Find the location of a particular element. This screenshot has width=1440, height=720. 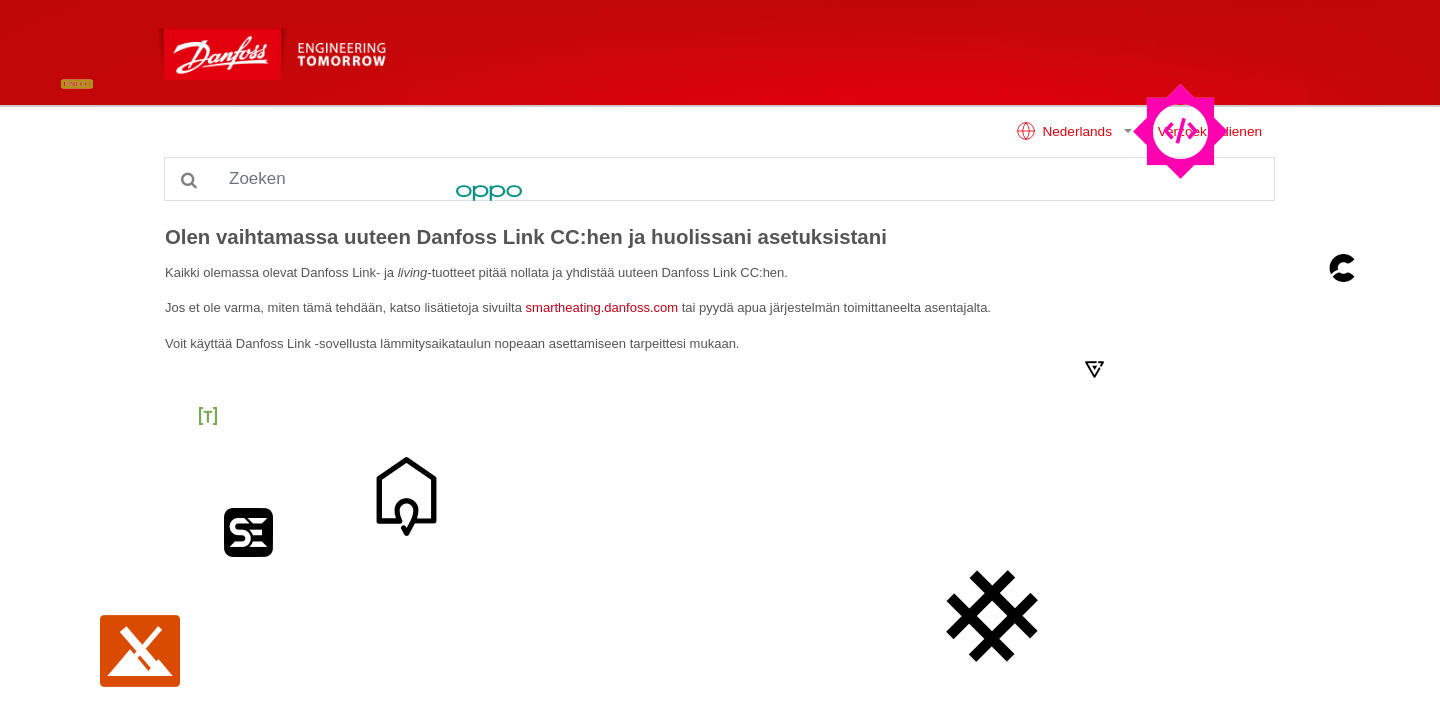

elastic cloud logo is located at coordinates (1342, 268).